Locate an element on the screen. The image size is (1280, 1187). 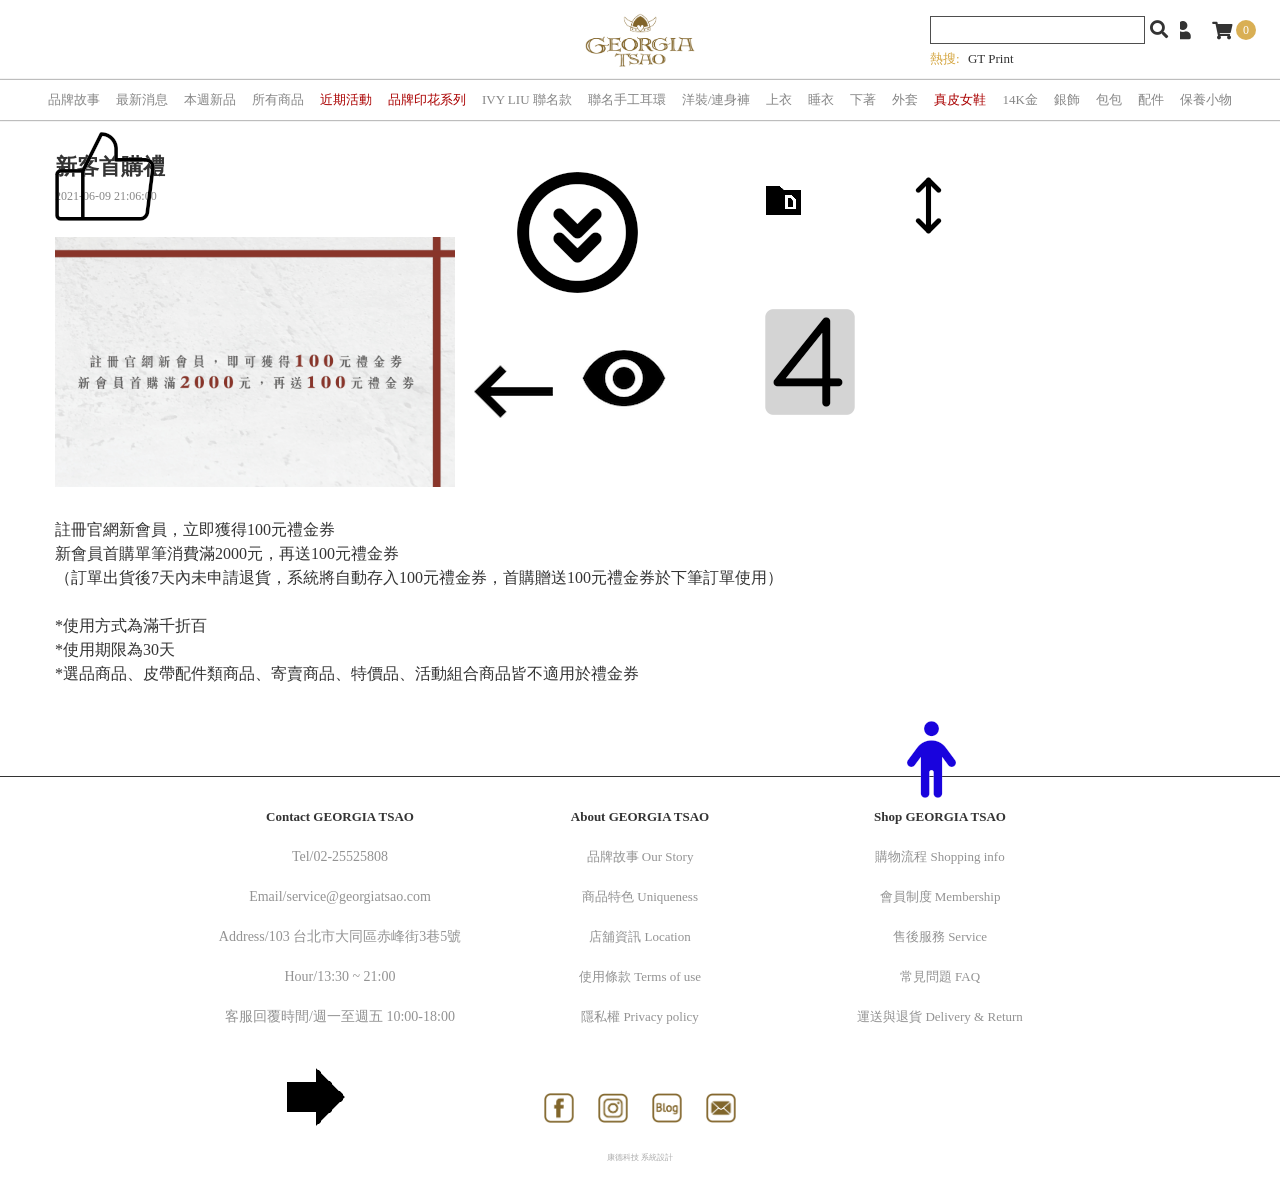
resize element vertically is located at coordinates (928, 205).